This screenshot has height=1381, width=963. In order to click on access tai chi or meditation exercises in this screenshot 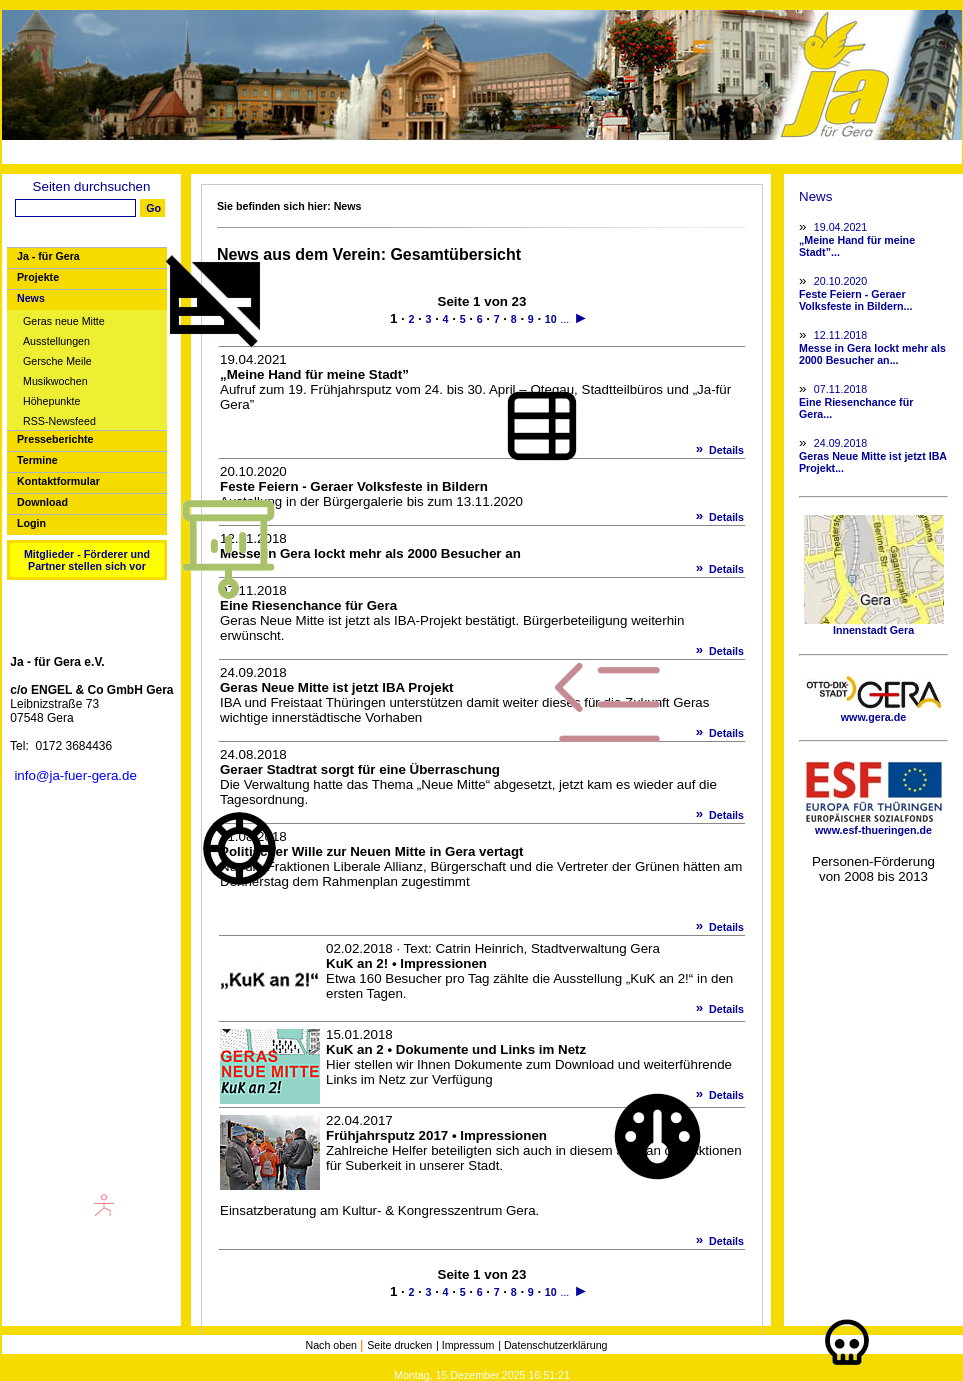, I will do `click(104, 1206)`.